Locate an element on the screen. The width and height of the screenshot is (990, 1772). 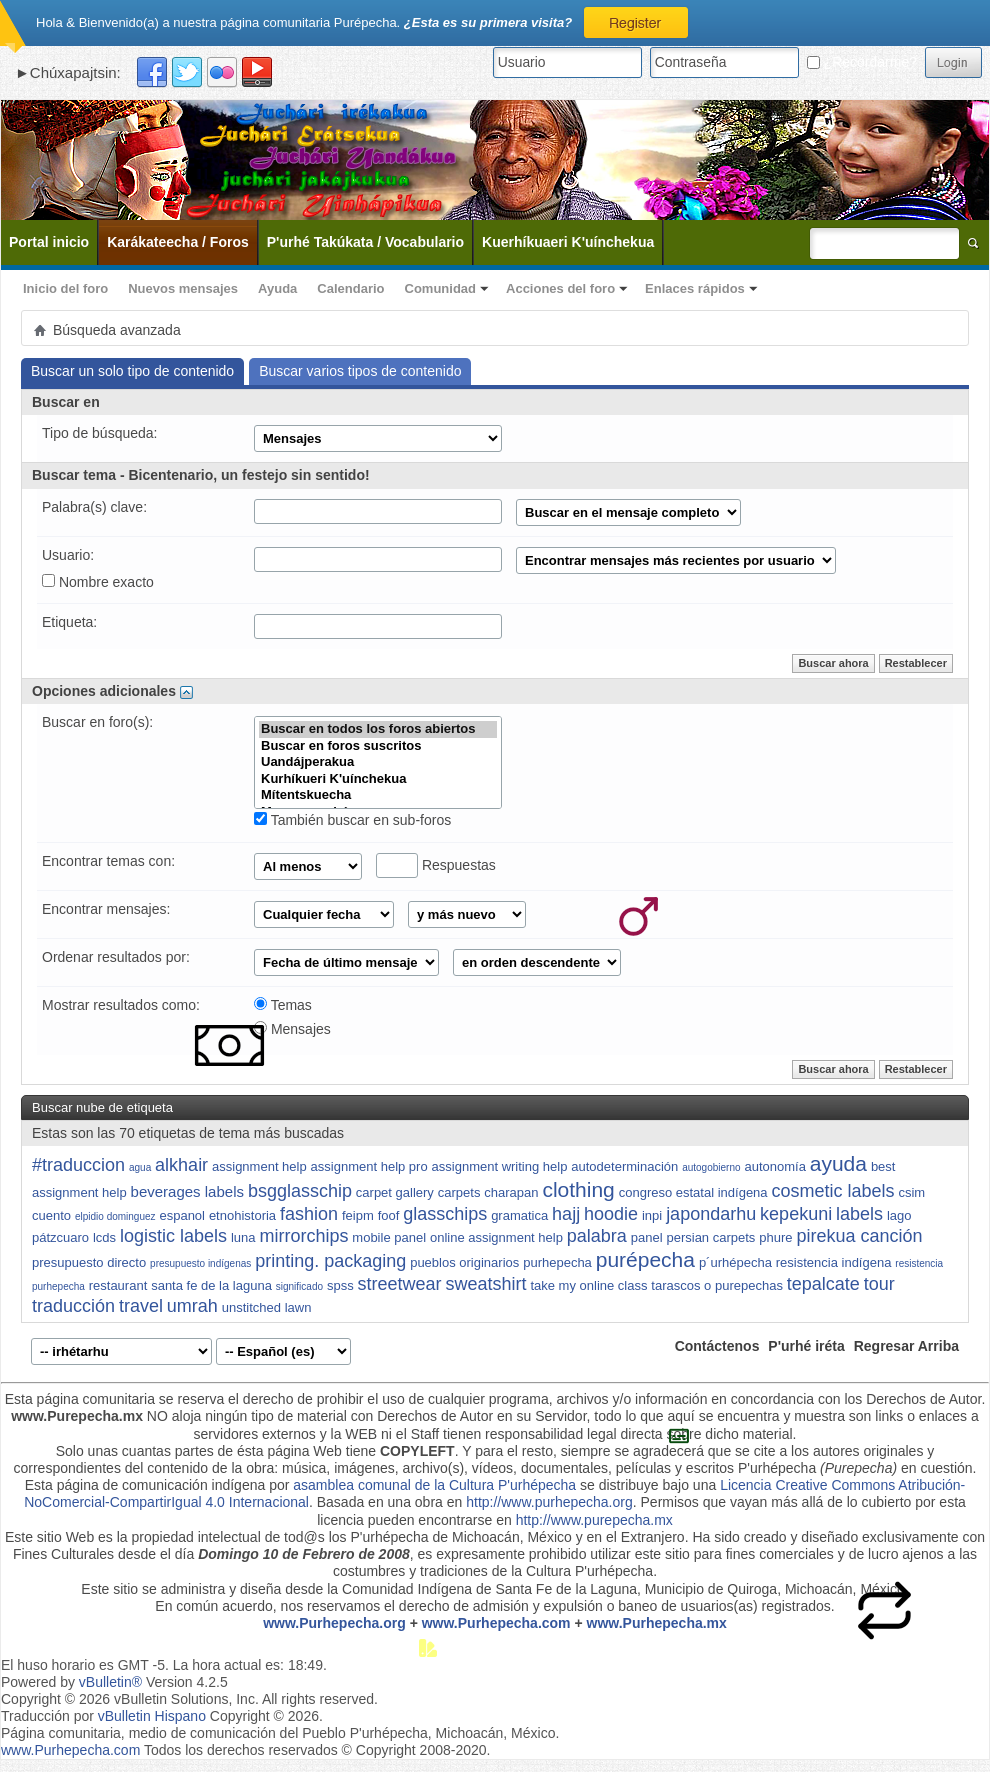
enable or disable subtitles is located at coordinates (679, 1436).